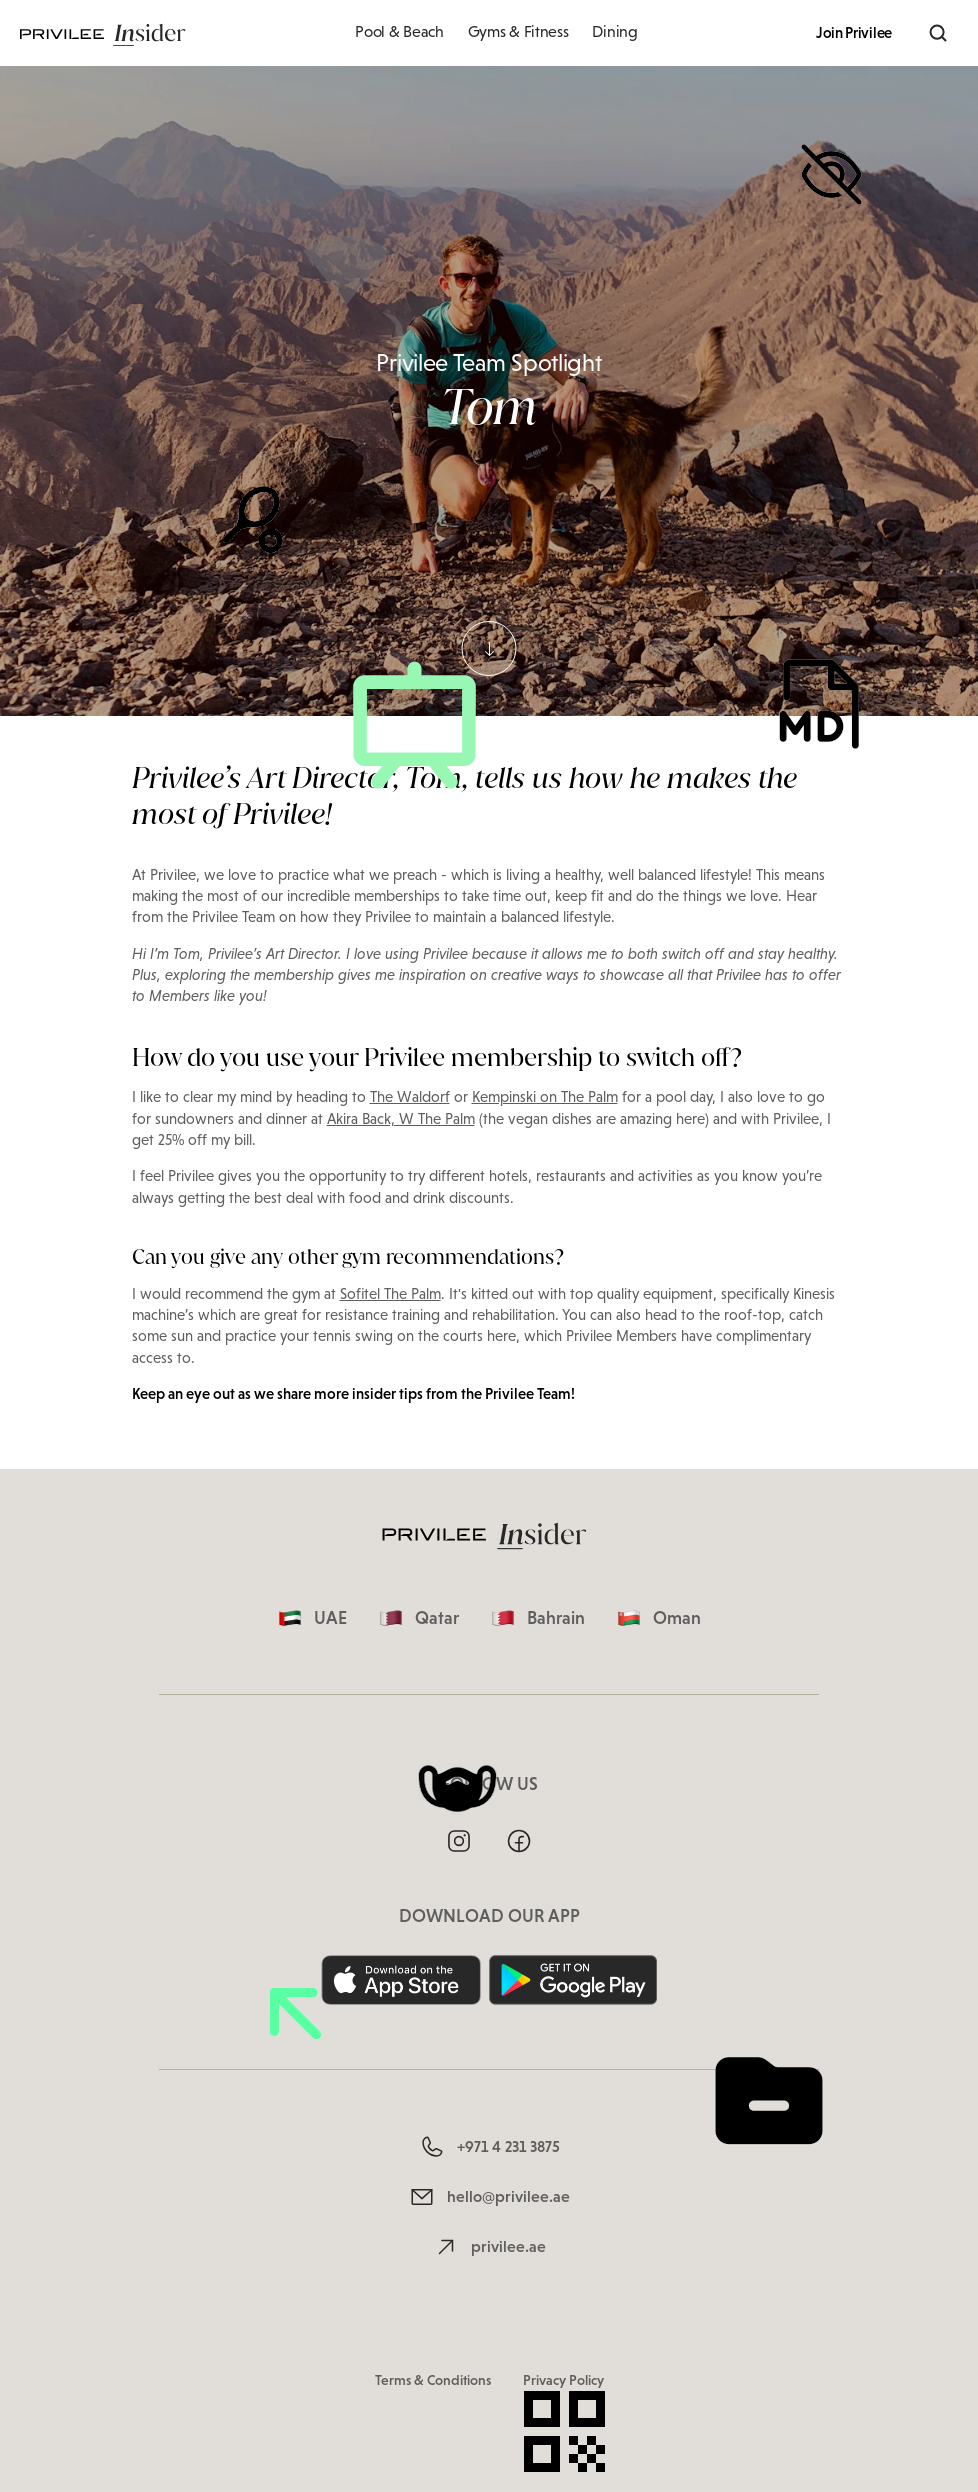  Describe the element at coordinates (821, 704) in the screenshot. I see `open a markdown file` at that location.